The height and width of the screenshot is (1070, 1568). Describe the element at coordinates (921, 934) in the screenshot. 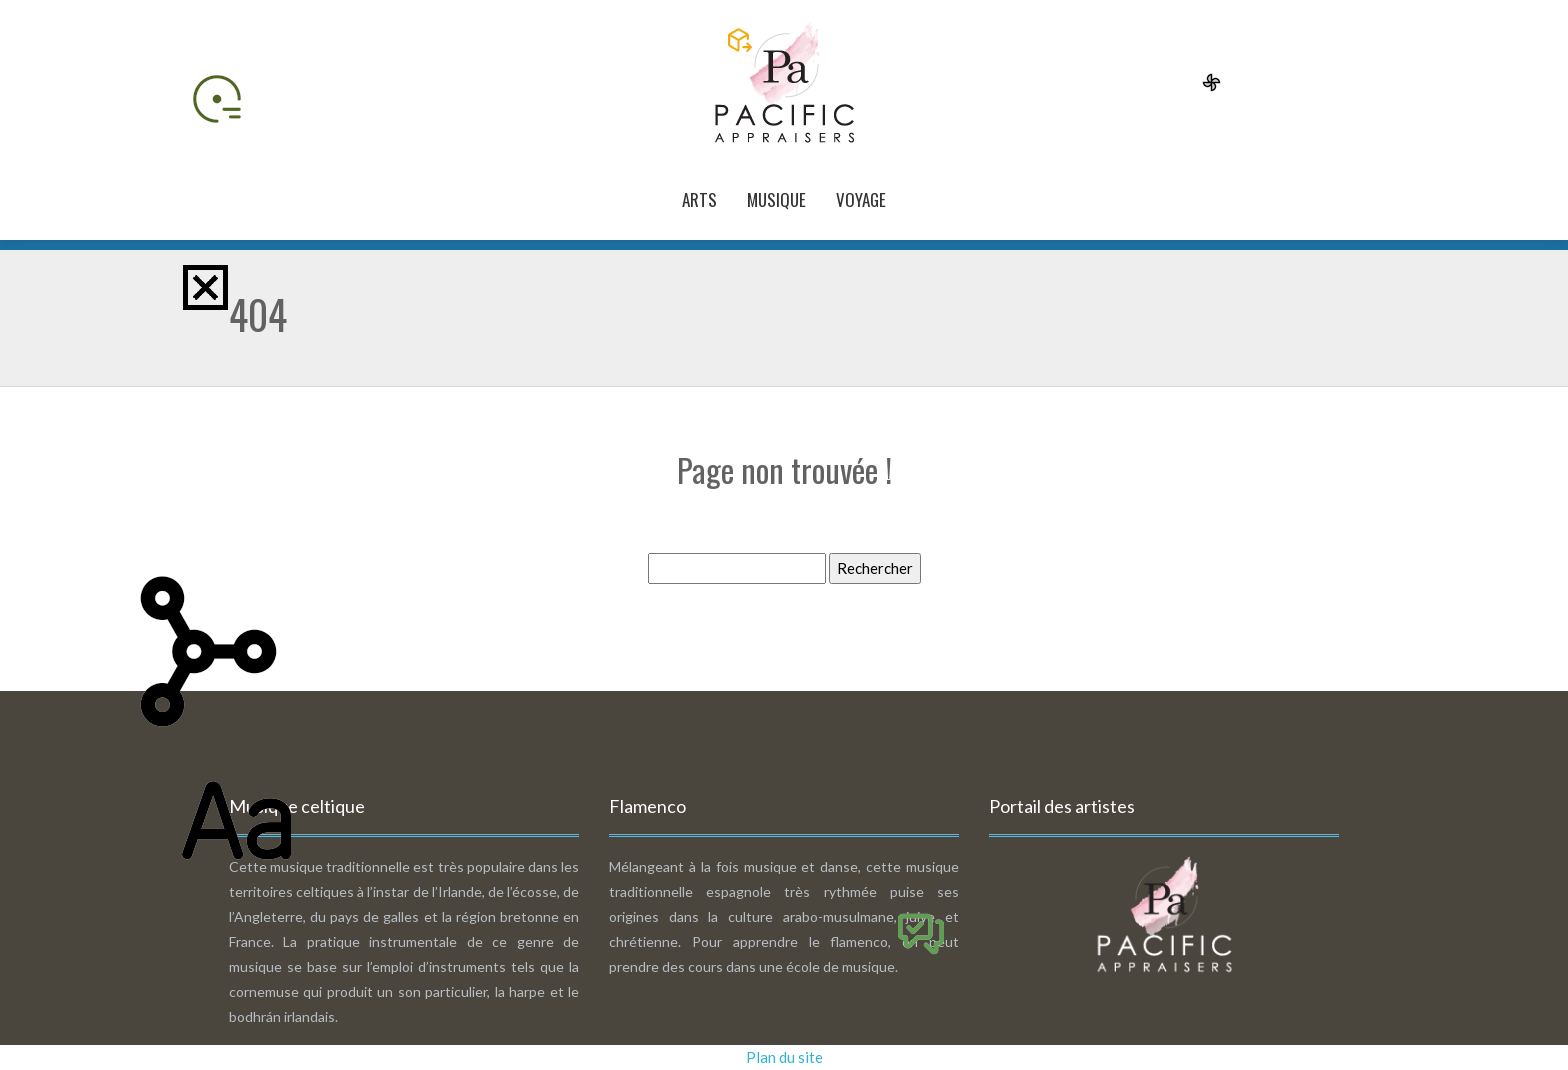

I see `indicates a discussion thread has been closed` at that location.